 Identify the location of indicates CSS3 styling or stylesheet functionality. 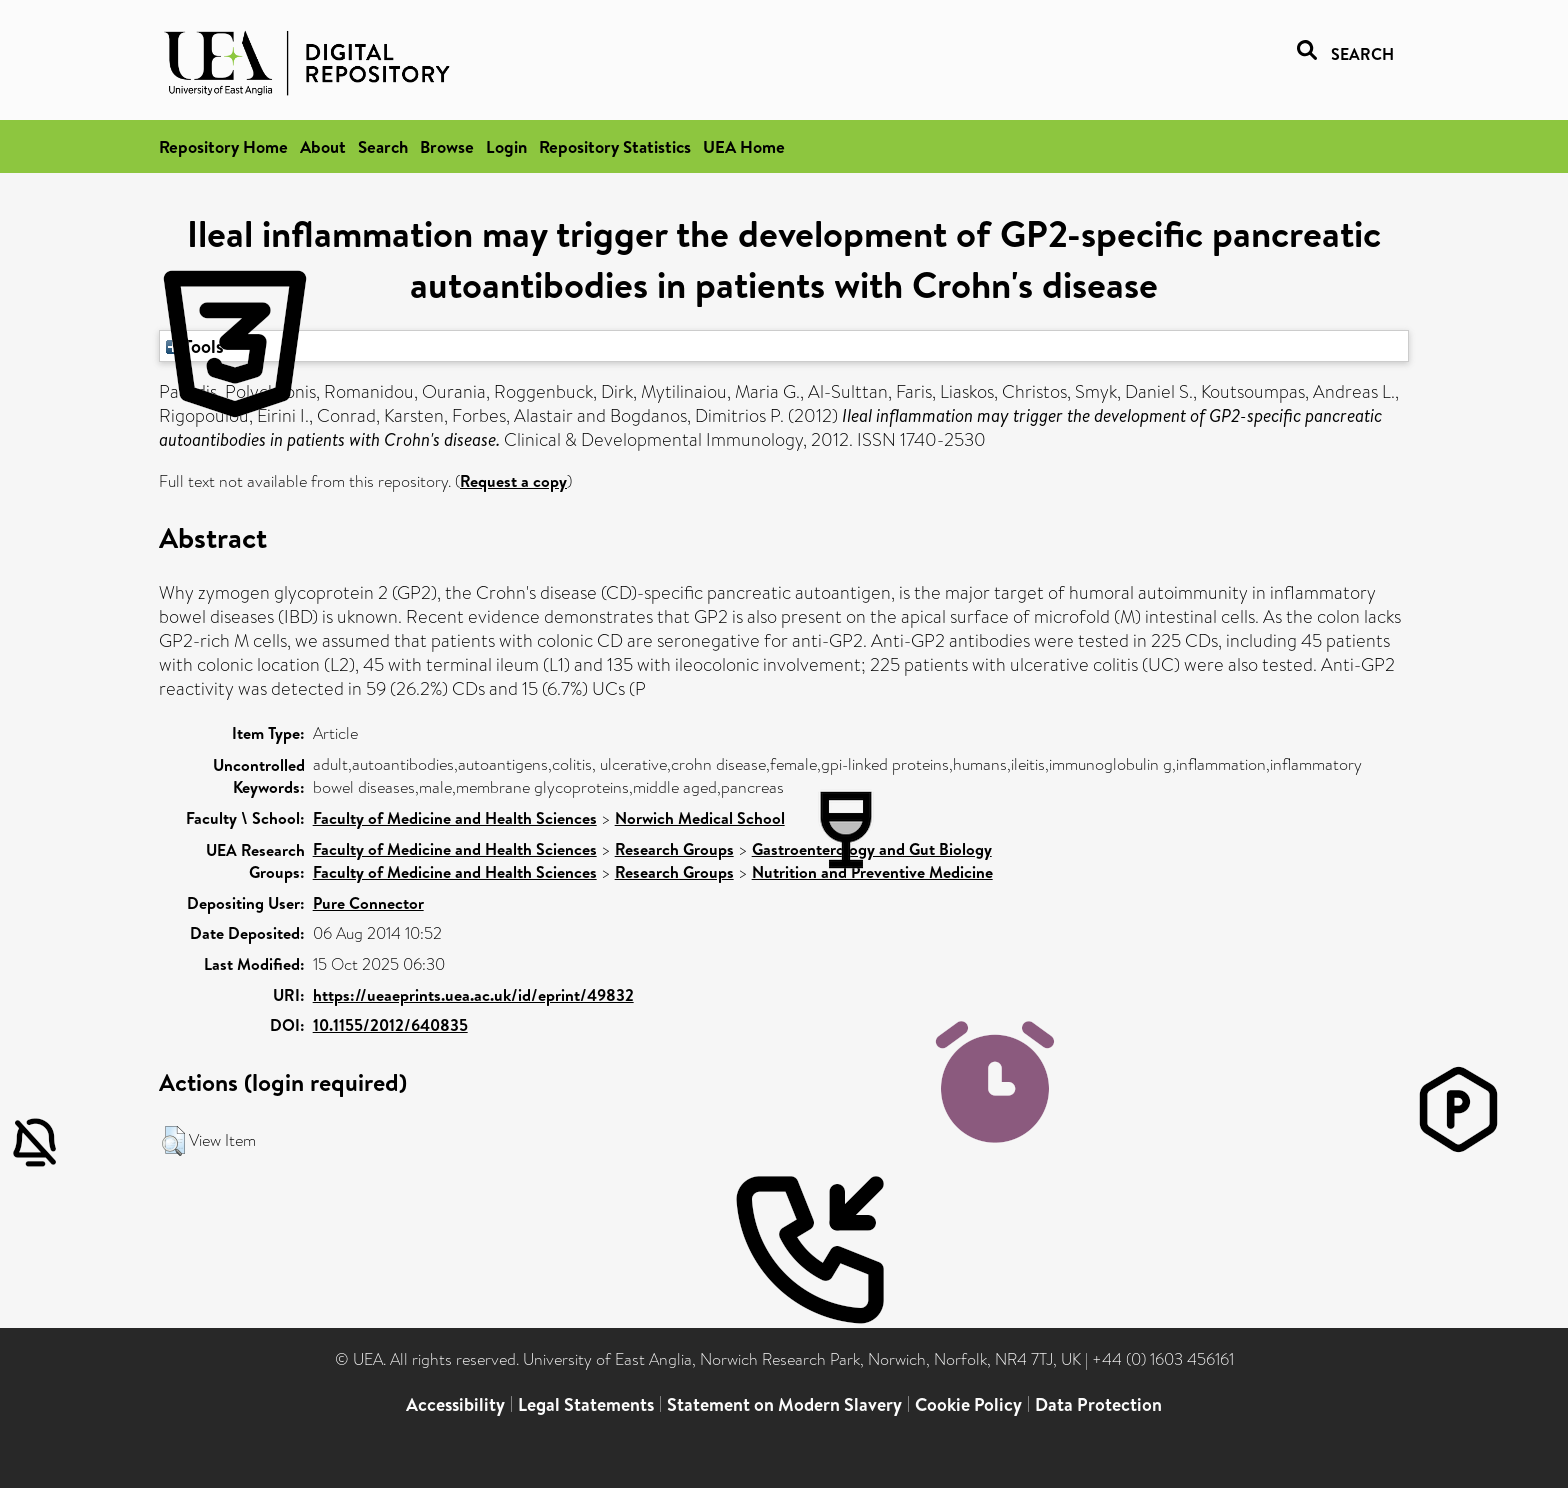
(235, 342).